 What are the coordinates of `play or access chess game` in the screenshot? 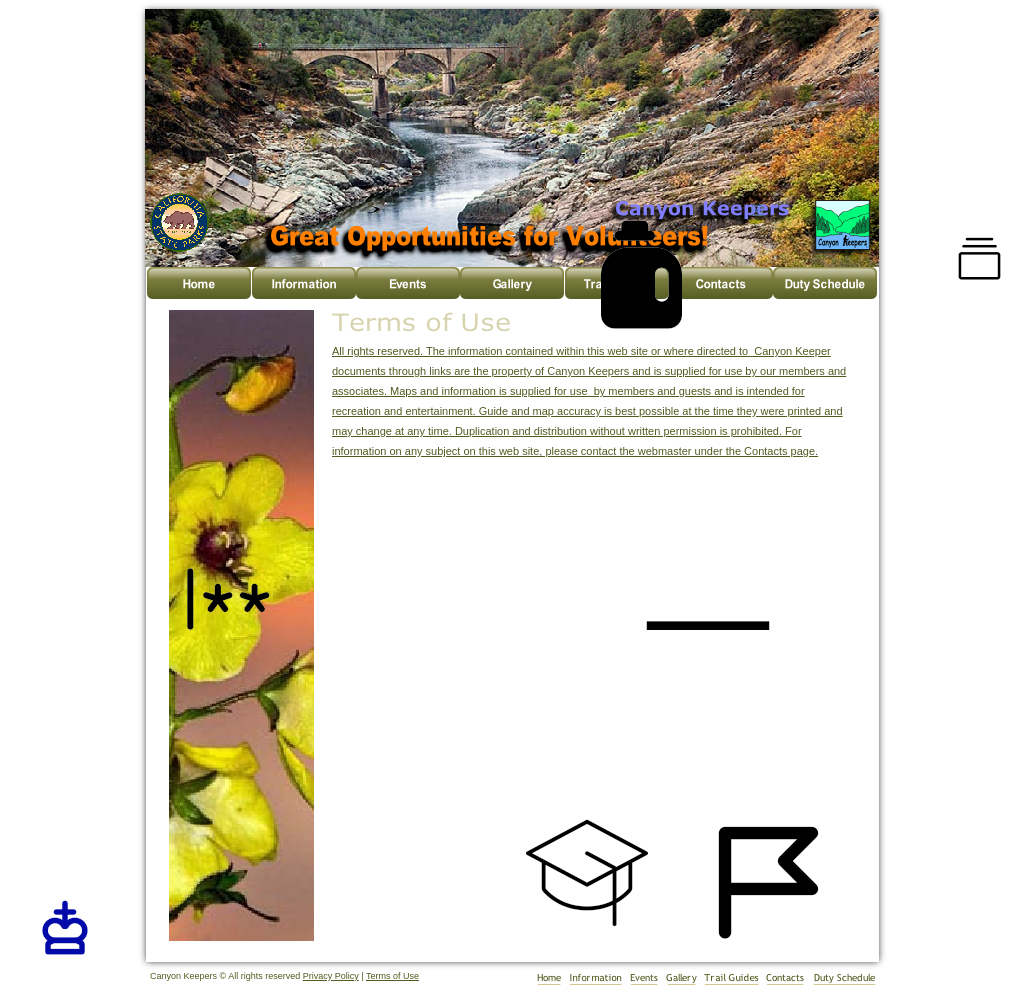 It's located at (65, 929).